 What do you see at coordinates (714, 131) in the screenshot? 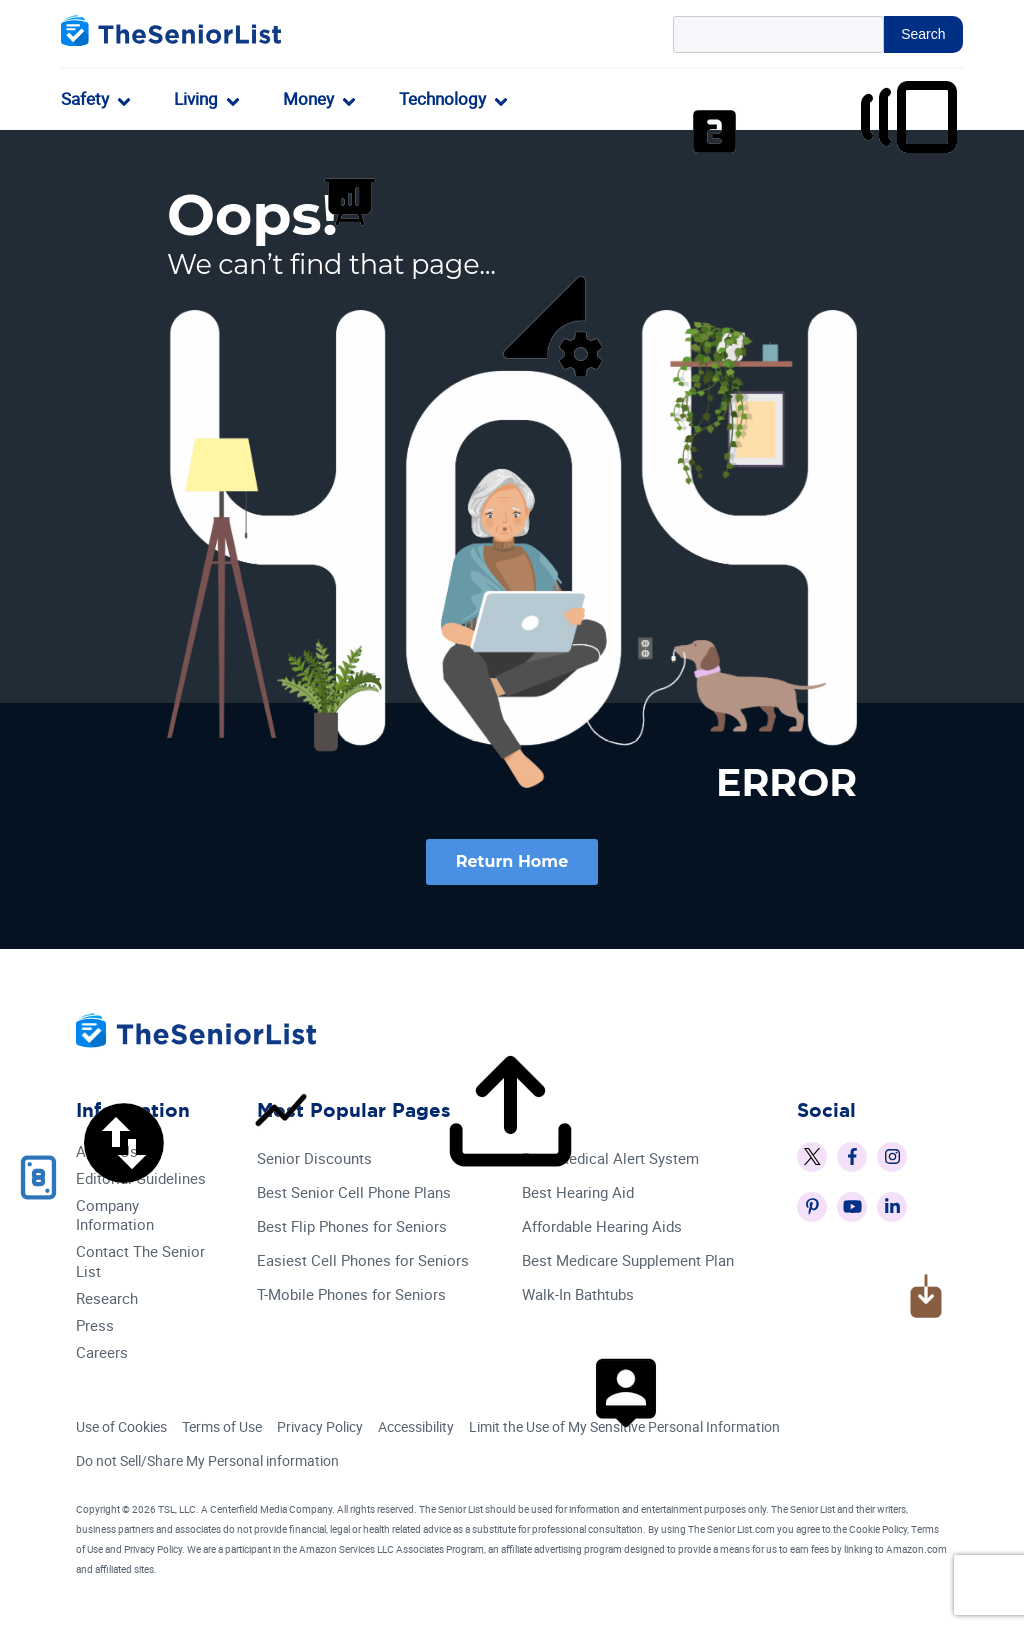
I see `select image filter or look number two` at bounding box center [714, 131].